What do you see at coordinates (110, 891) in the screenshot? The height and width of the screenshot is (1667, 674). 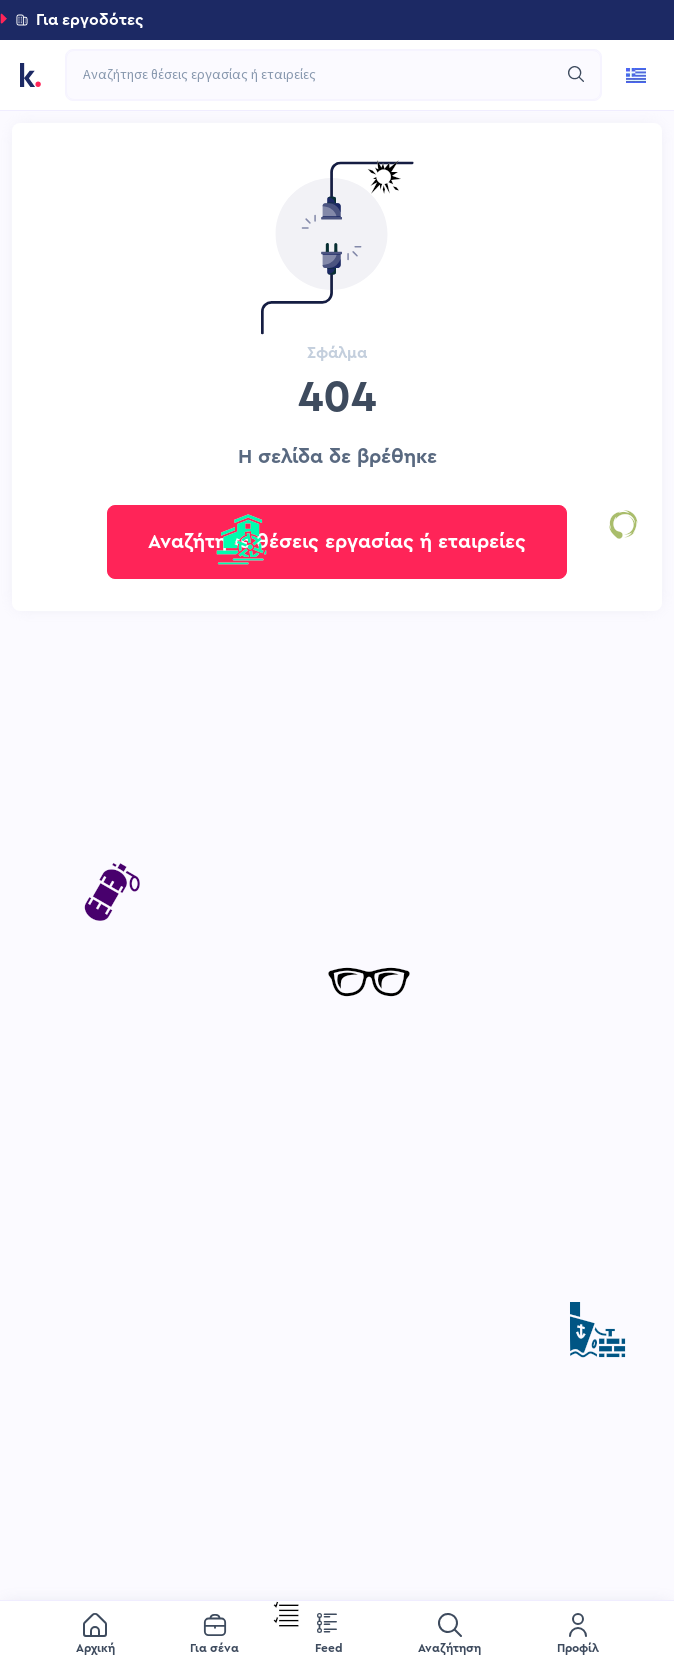 I see `select flash grenade weapon or equipment` at bounding box center [110, 891].